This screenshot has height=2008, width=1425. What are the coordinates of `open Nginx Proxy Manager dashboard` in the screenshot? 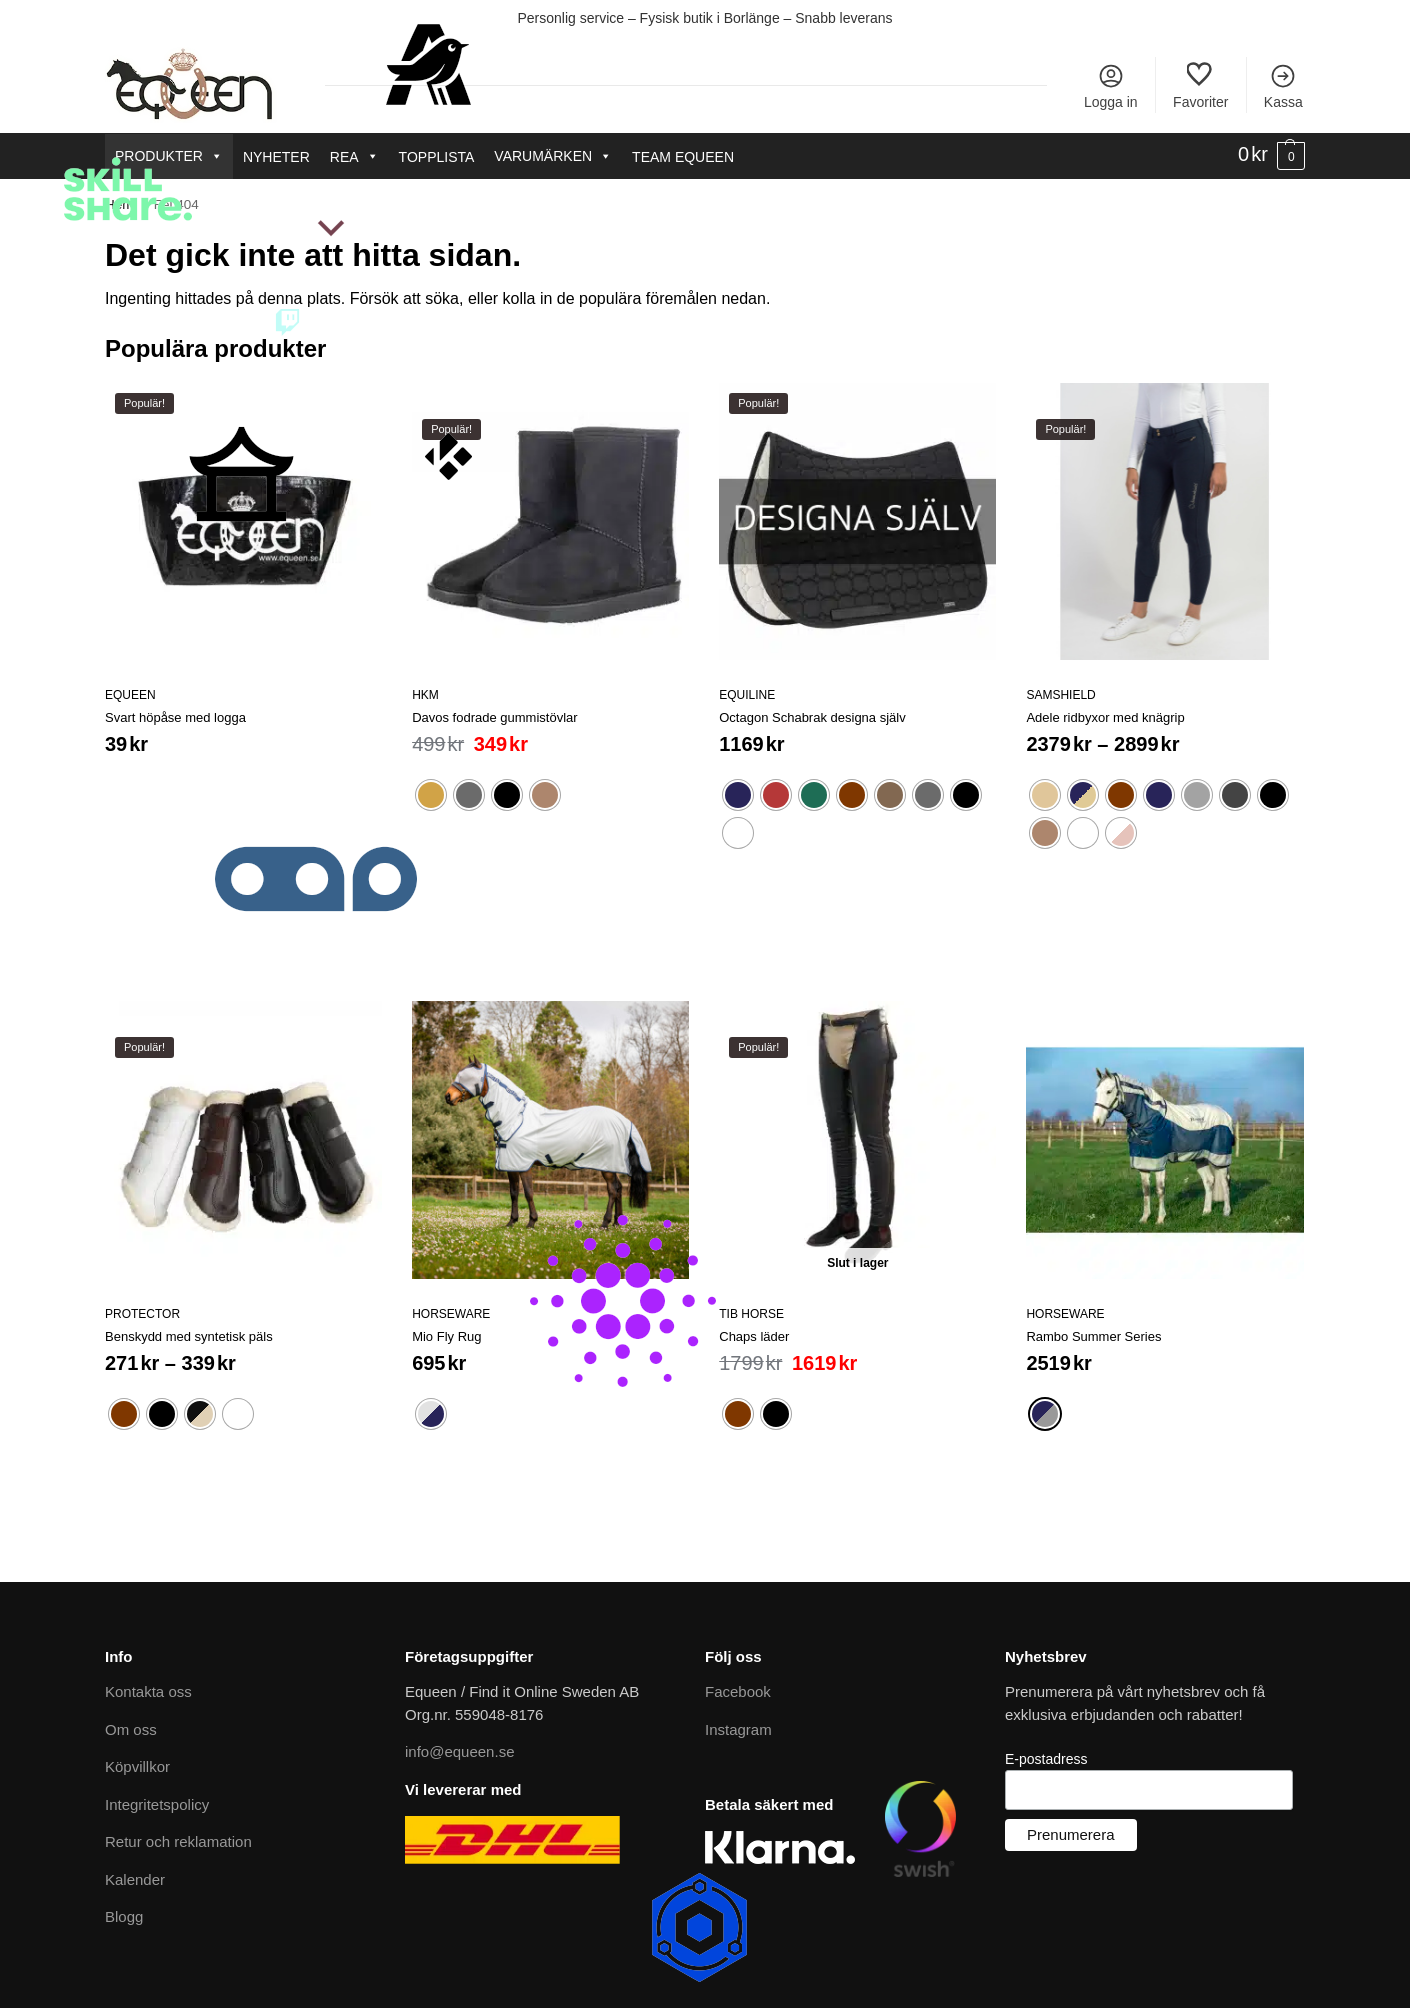 It's located at (699, 1927).